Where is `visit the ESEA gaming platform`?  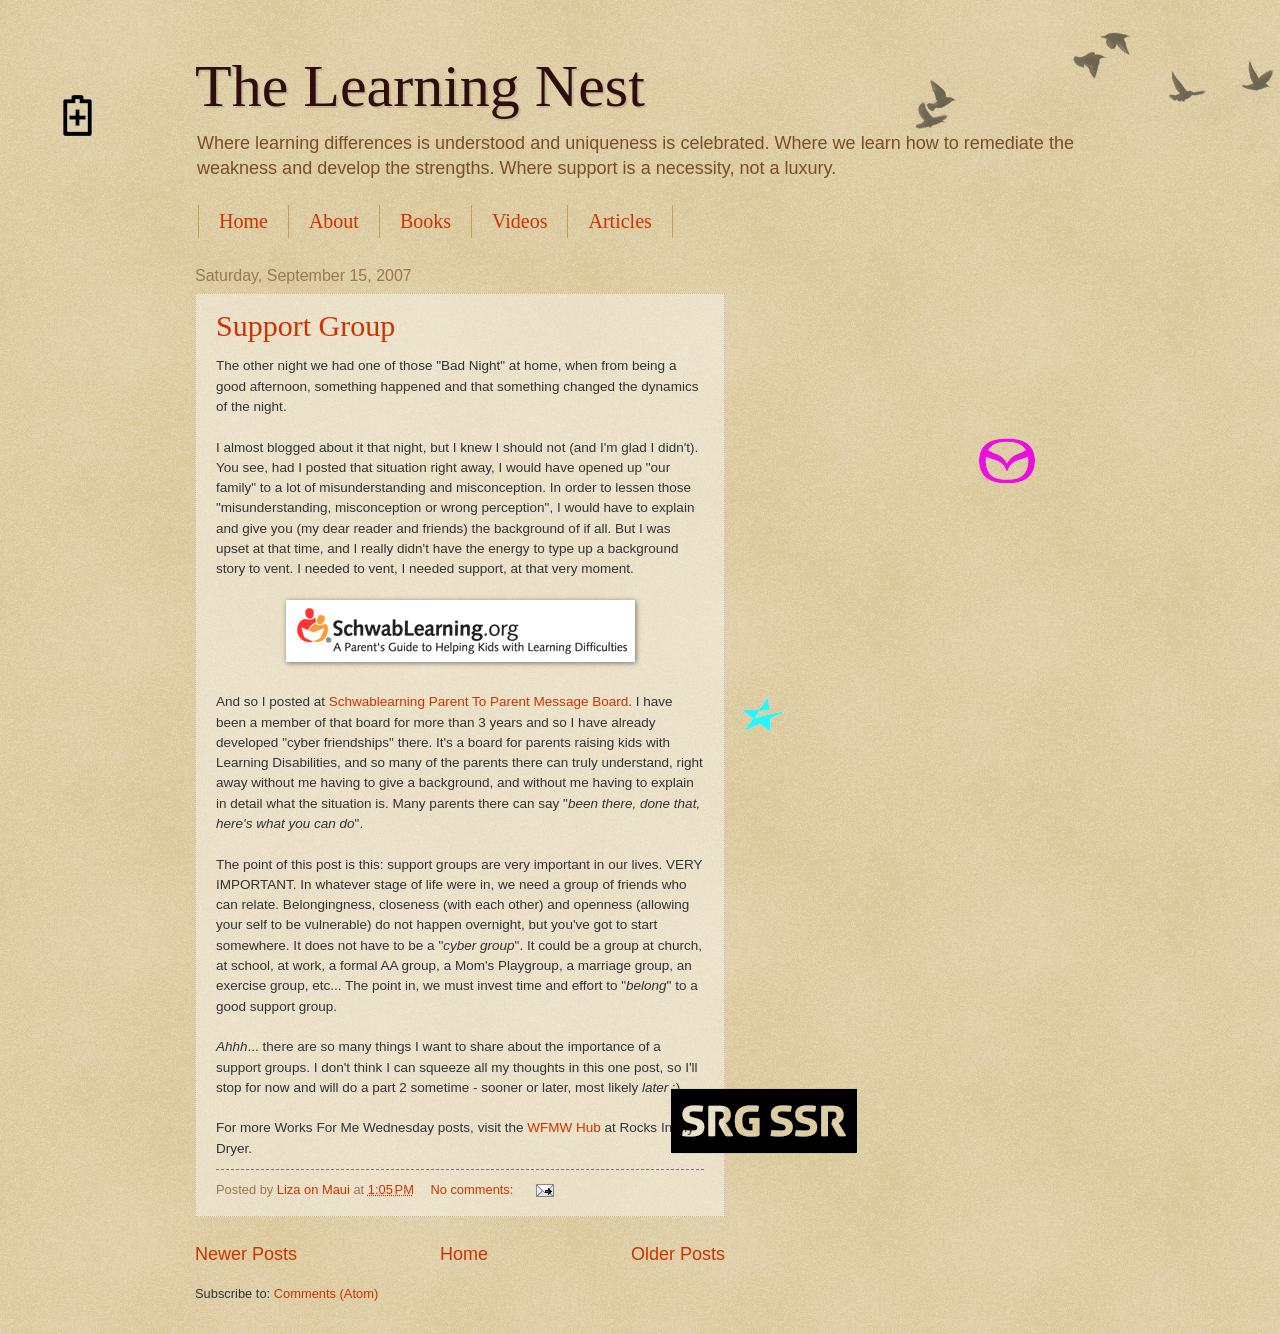
visit the ESEA gaming platform is located at coordinates (764, 714).